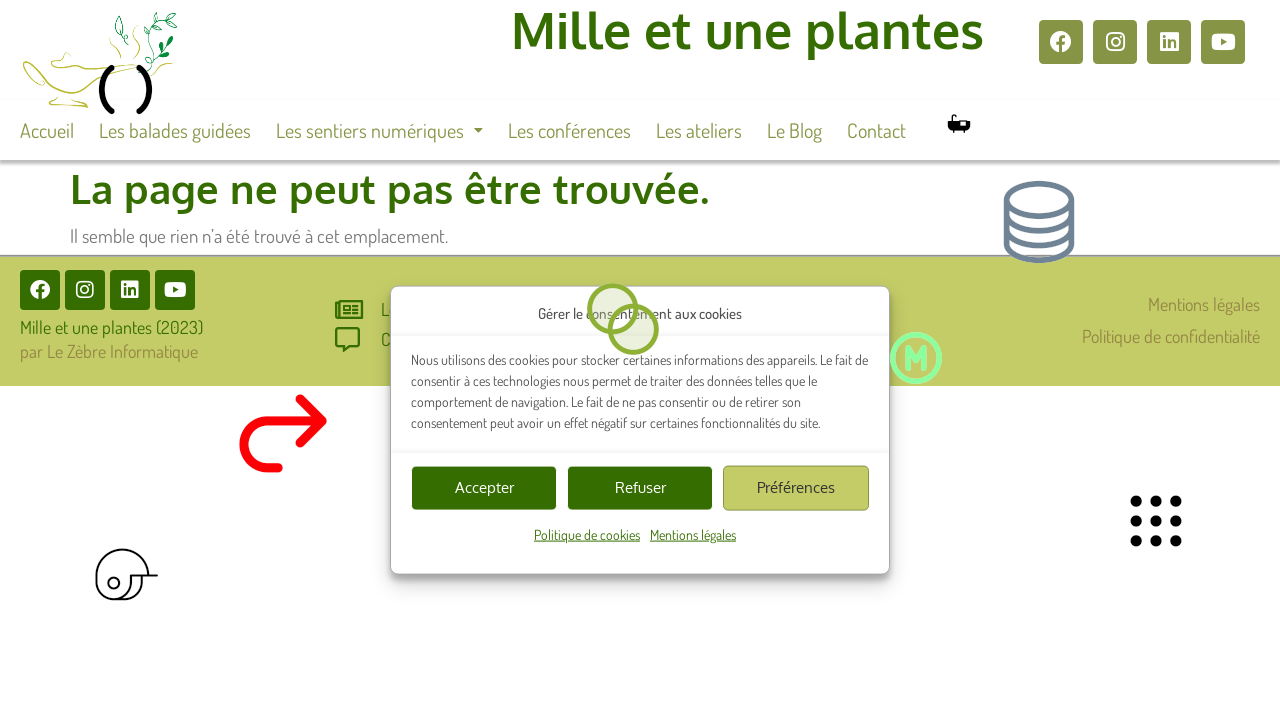 This screenshot has width=1280, height=720. I want to click on redo the last undone action, so click(283, 435).